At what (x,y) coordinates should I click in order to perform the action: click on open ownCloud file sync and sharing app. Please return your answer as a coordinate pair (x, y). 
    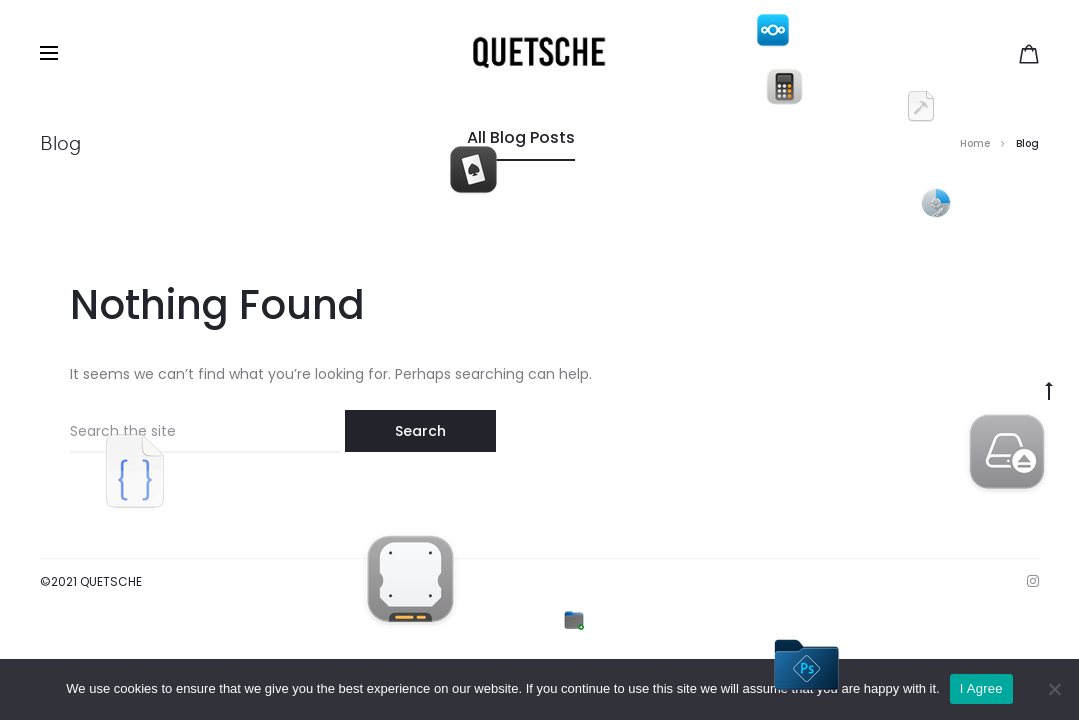
    Looking at the image, I should click on (773, 30).